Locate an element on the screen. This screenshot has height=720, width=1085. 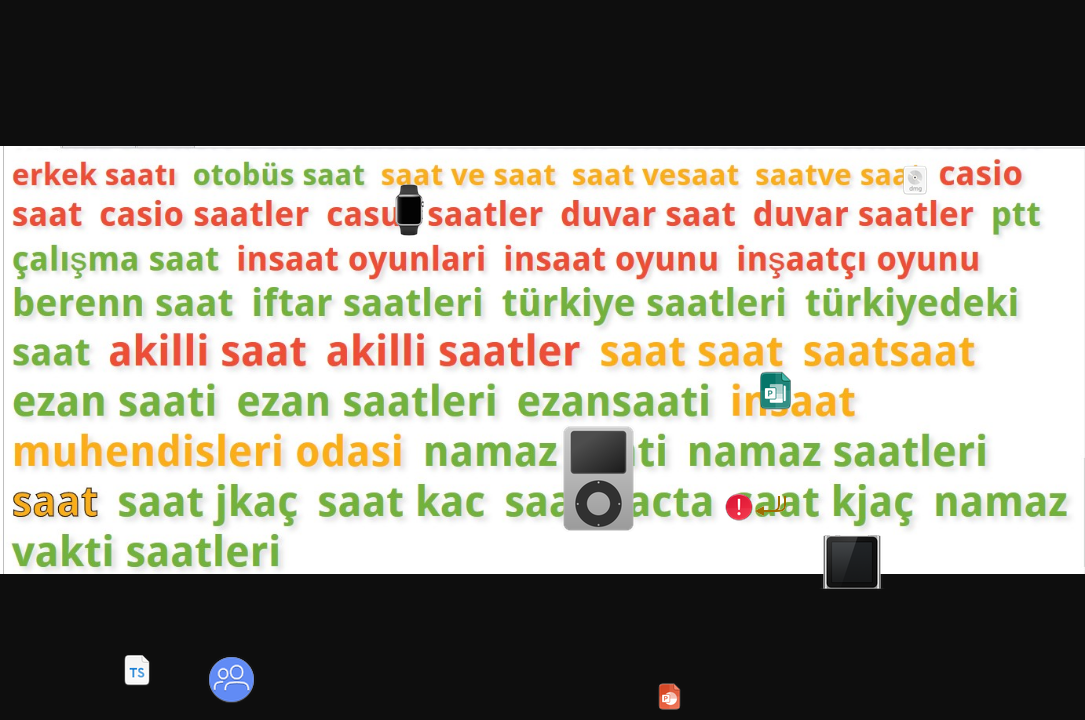
iPod nano device in silver is located at coordinates (852, 562).